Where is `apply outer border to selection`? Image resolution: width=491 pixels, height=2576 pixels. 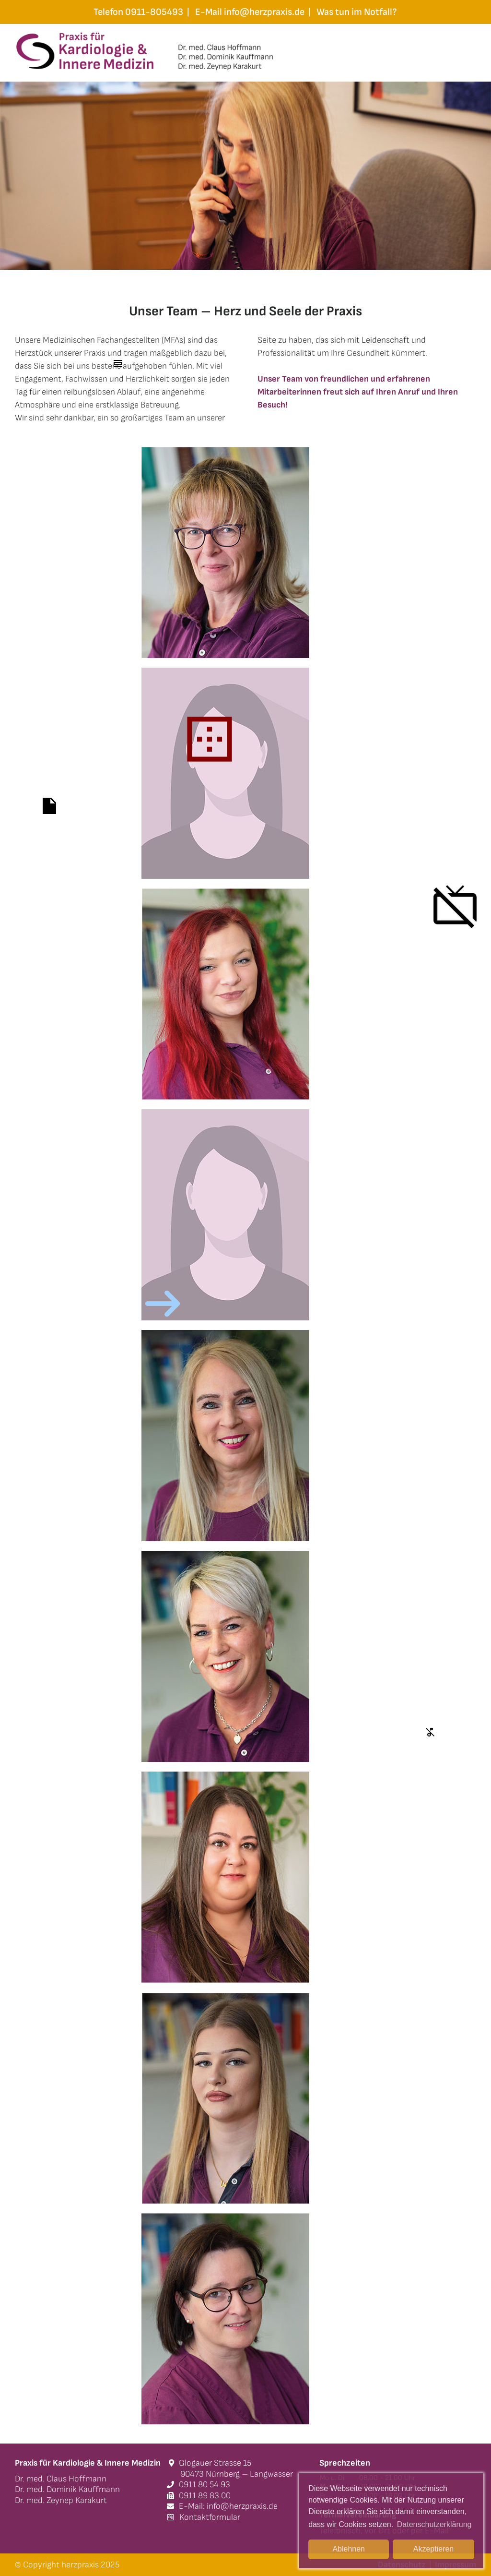
apply outer border to selection is located at coordinates (210, 739).